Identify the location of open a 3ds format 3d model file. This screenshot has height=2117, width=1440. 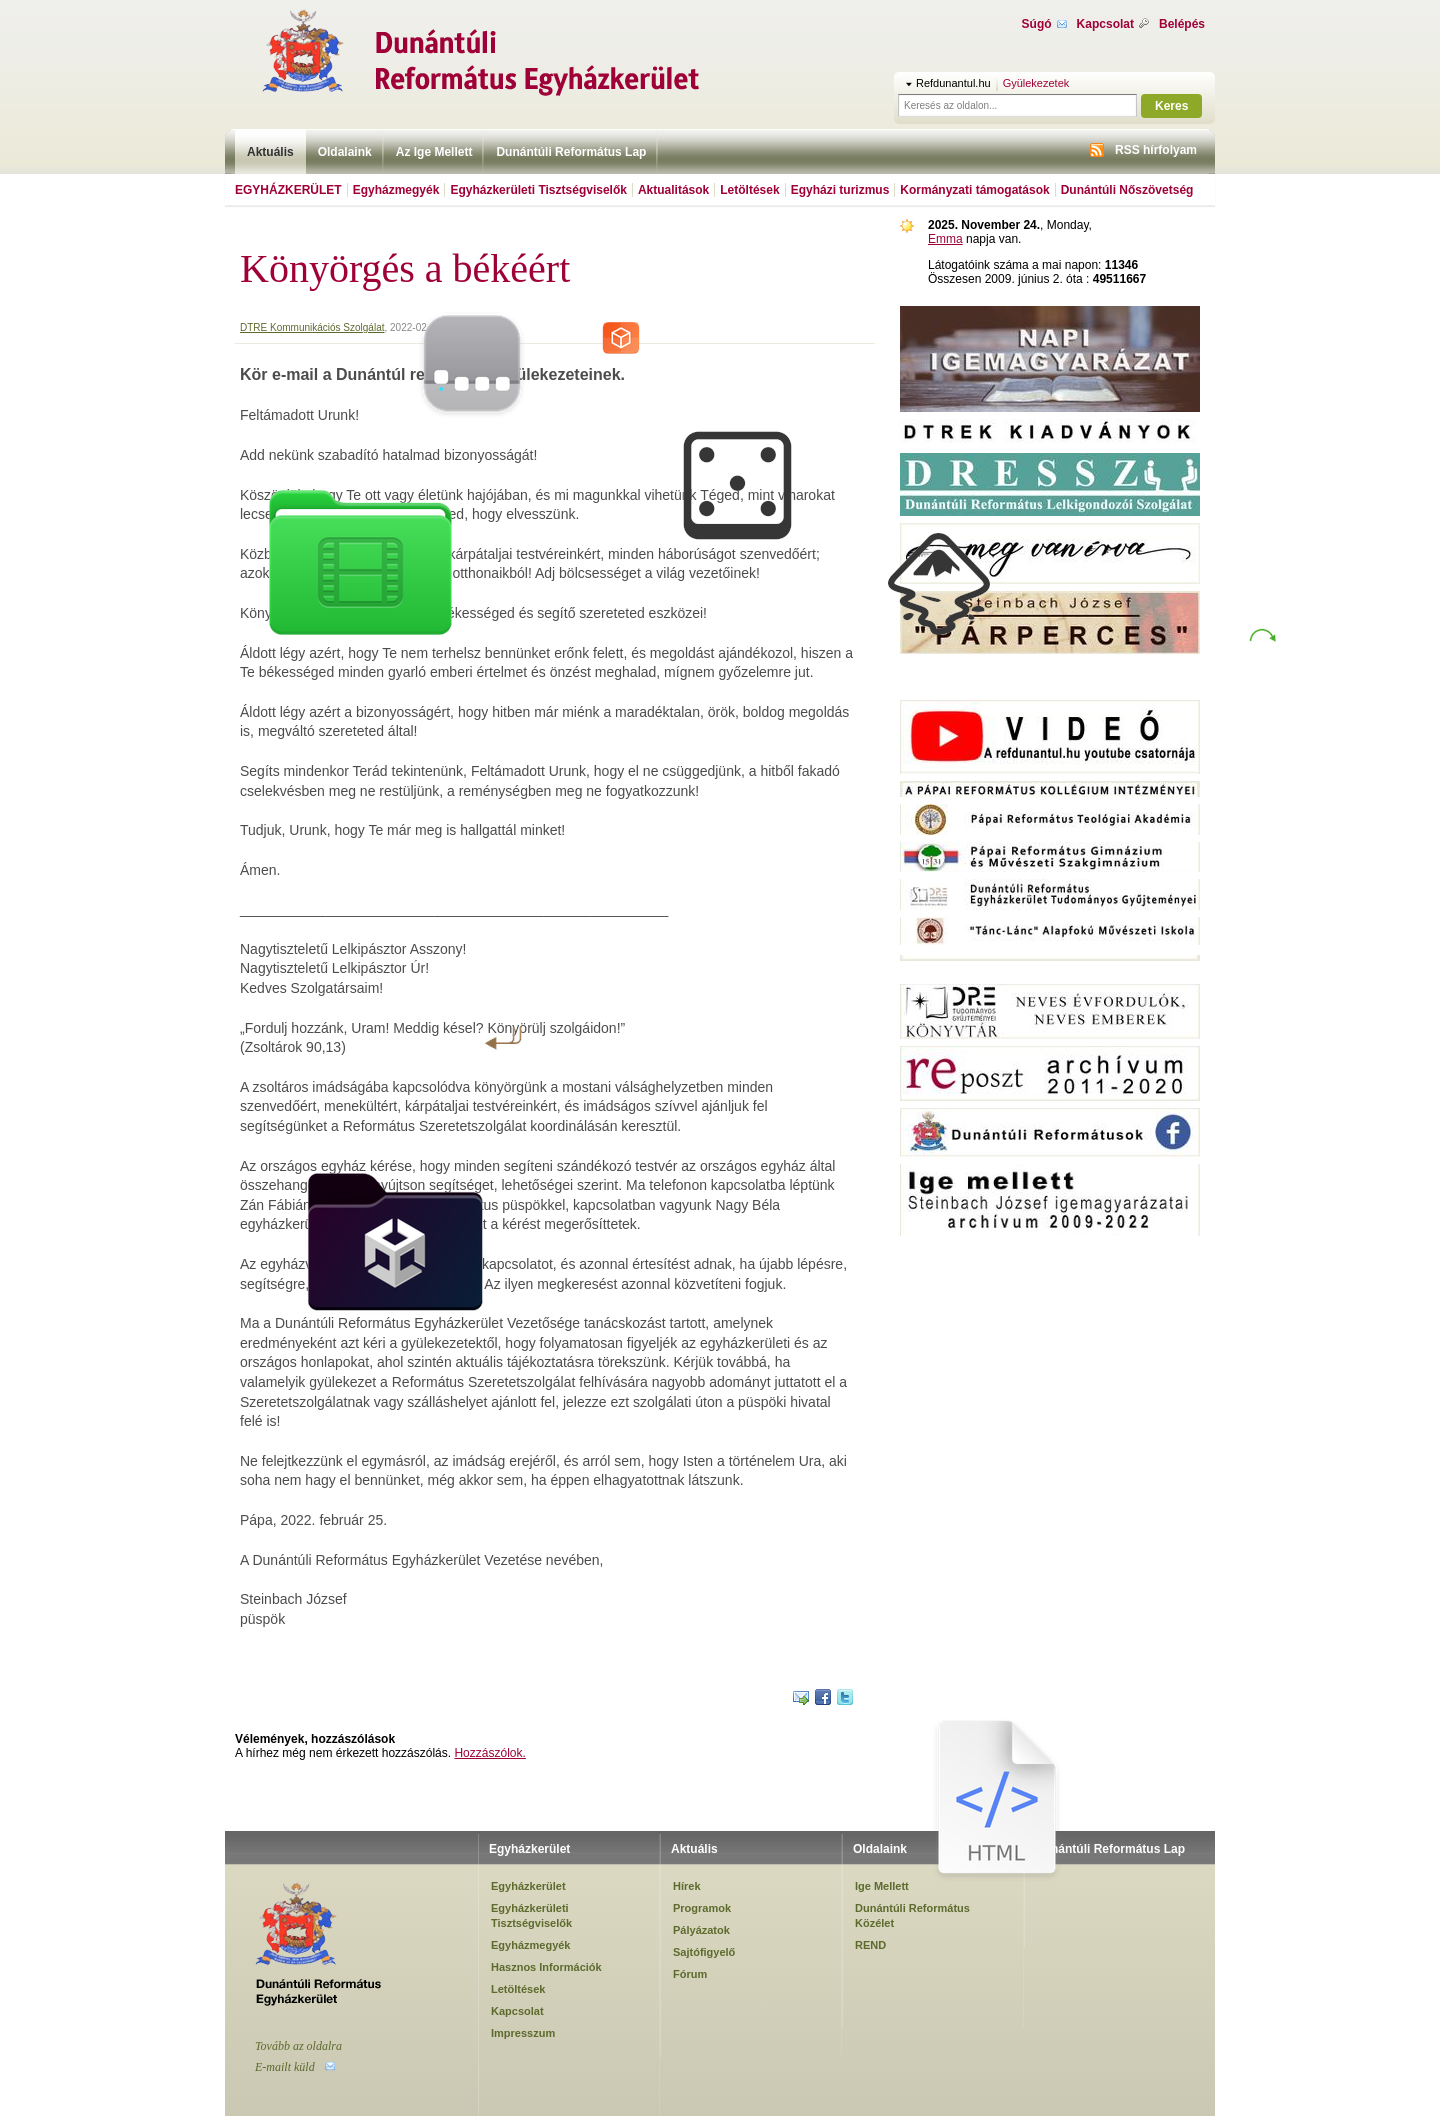
(621, 337).